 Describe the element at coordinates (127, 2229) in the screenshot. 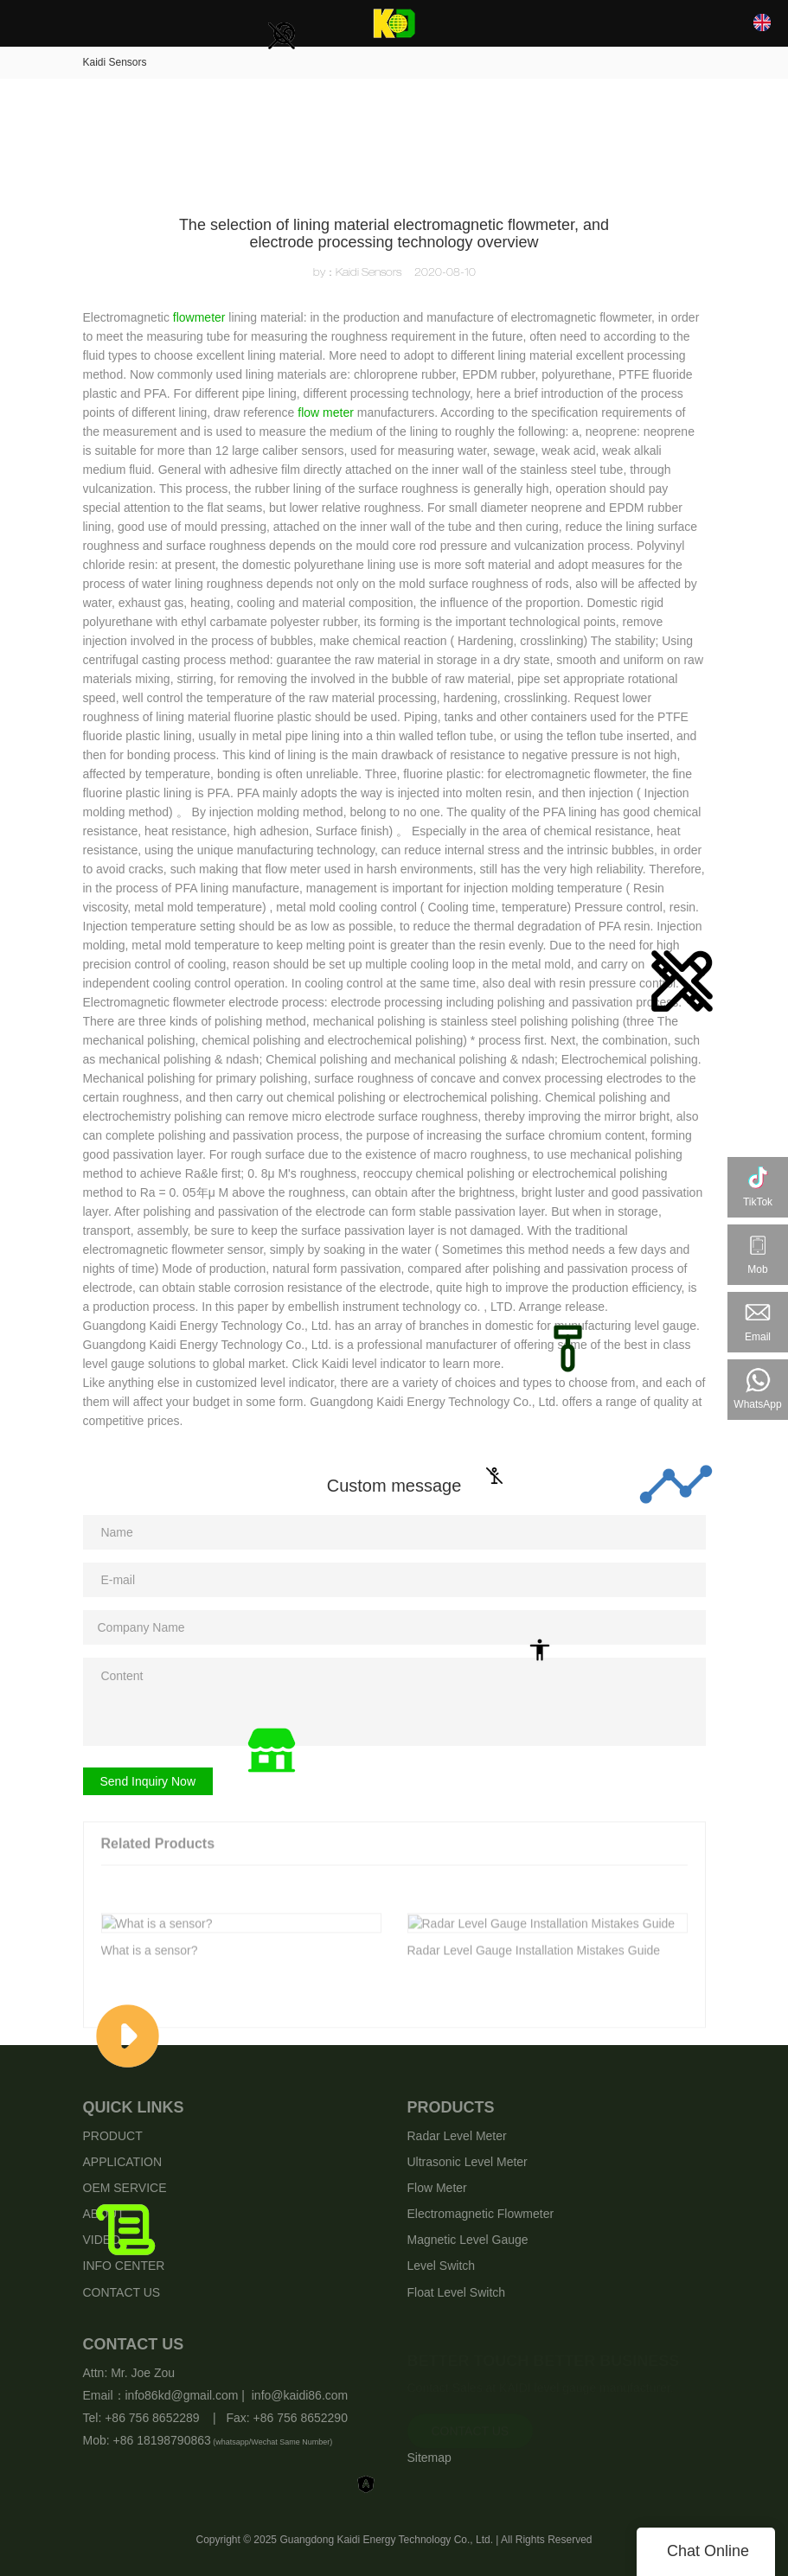

I see `view terms and conditions or legal documents` at that location.